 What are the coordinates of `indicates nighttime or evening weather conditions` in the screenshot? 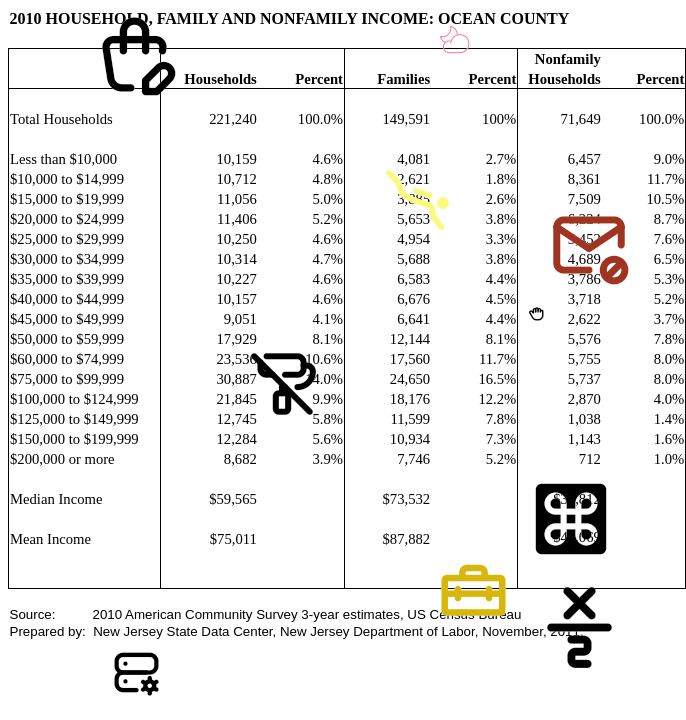 It's located at (454, 41).